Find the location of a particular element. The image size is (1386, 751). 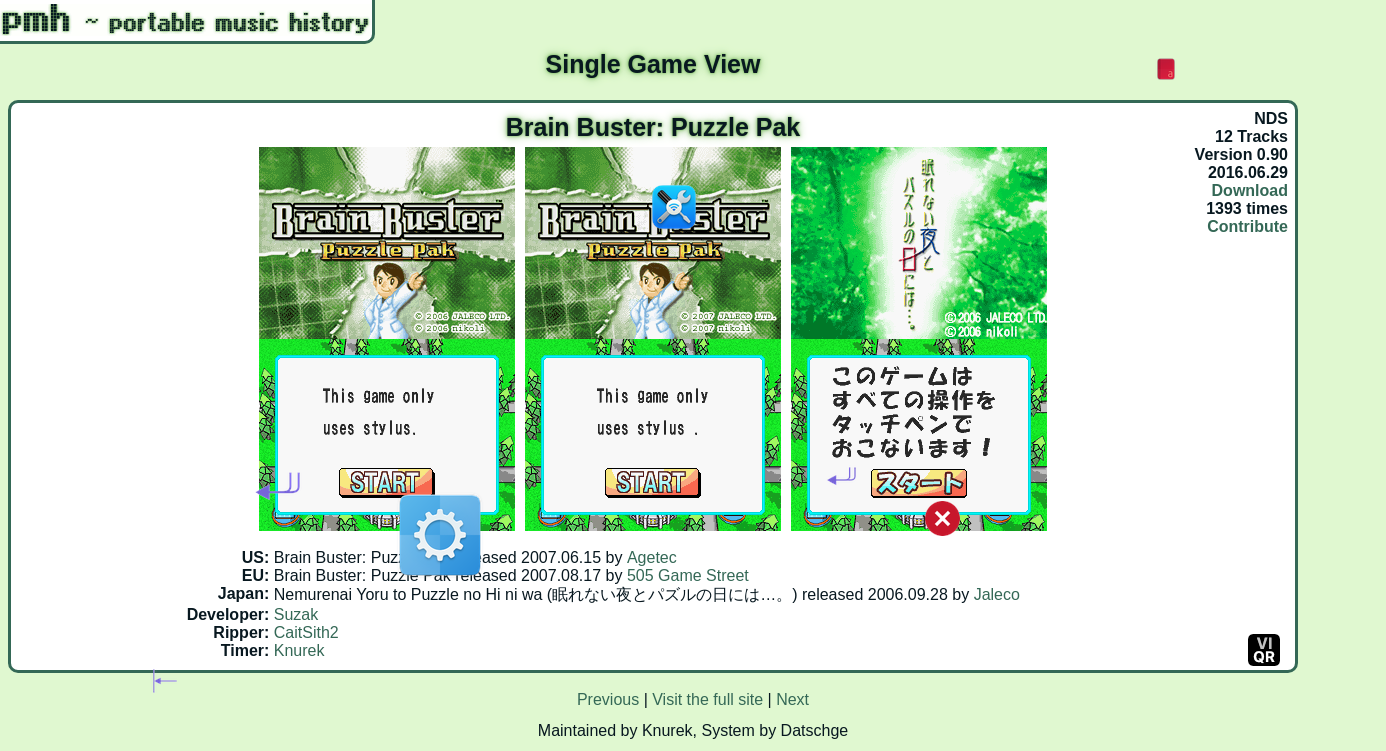

windows executable file type indicator is located at coordinates (440, 535).